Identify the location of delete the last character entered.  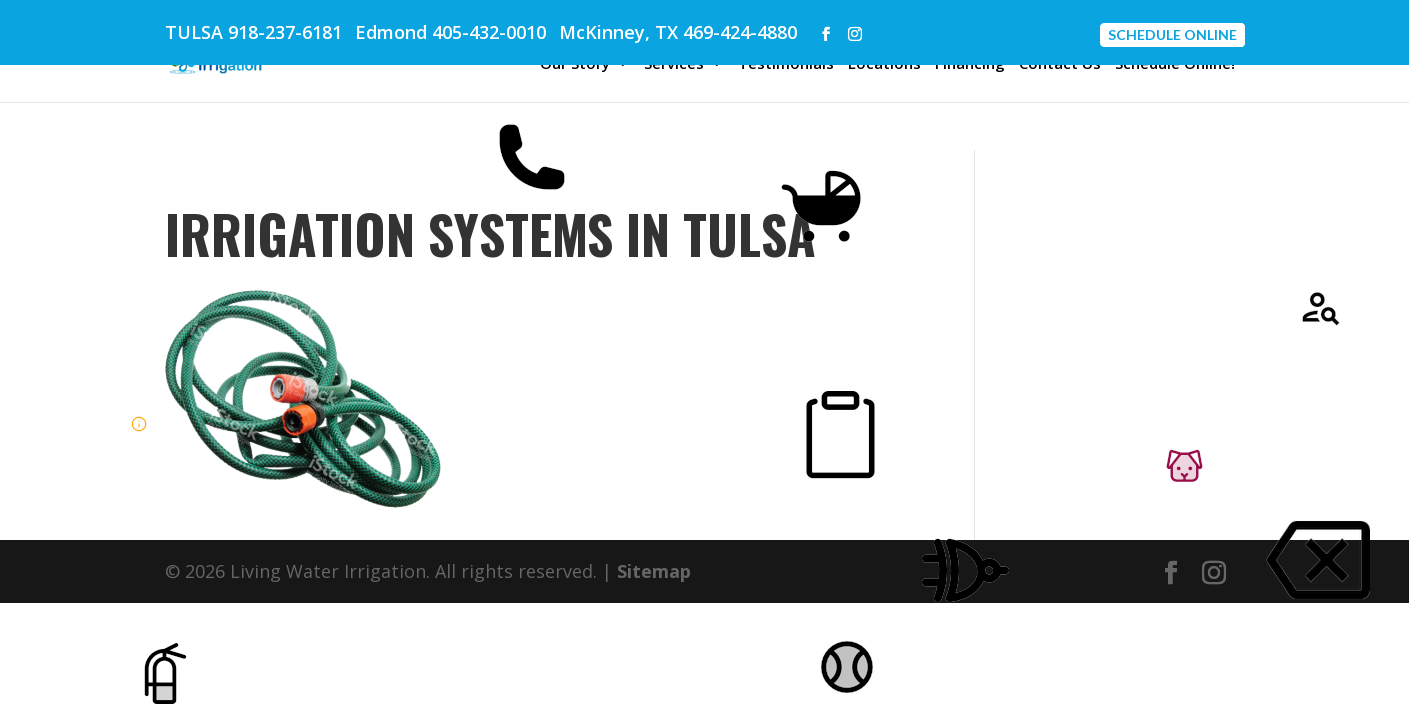
(1318, 560).